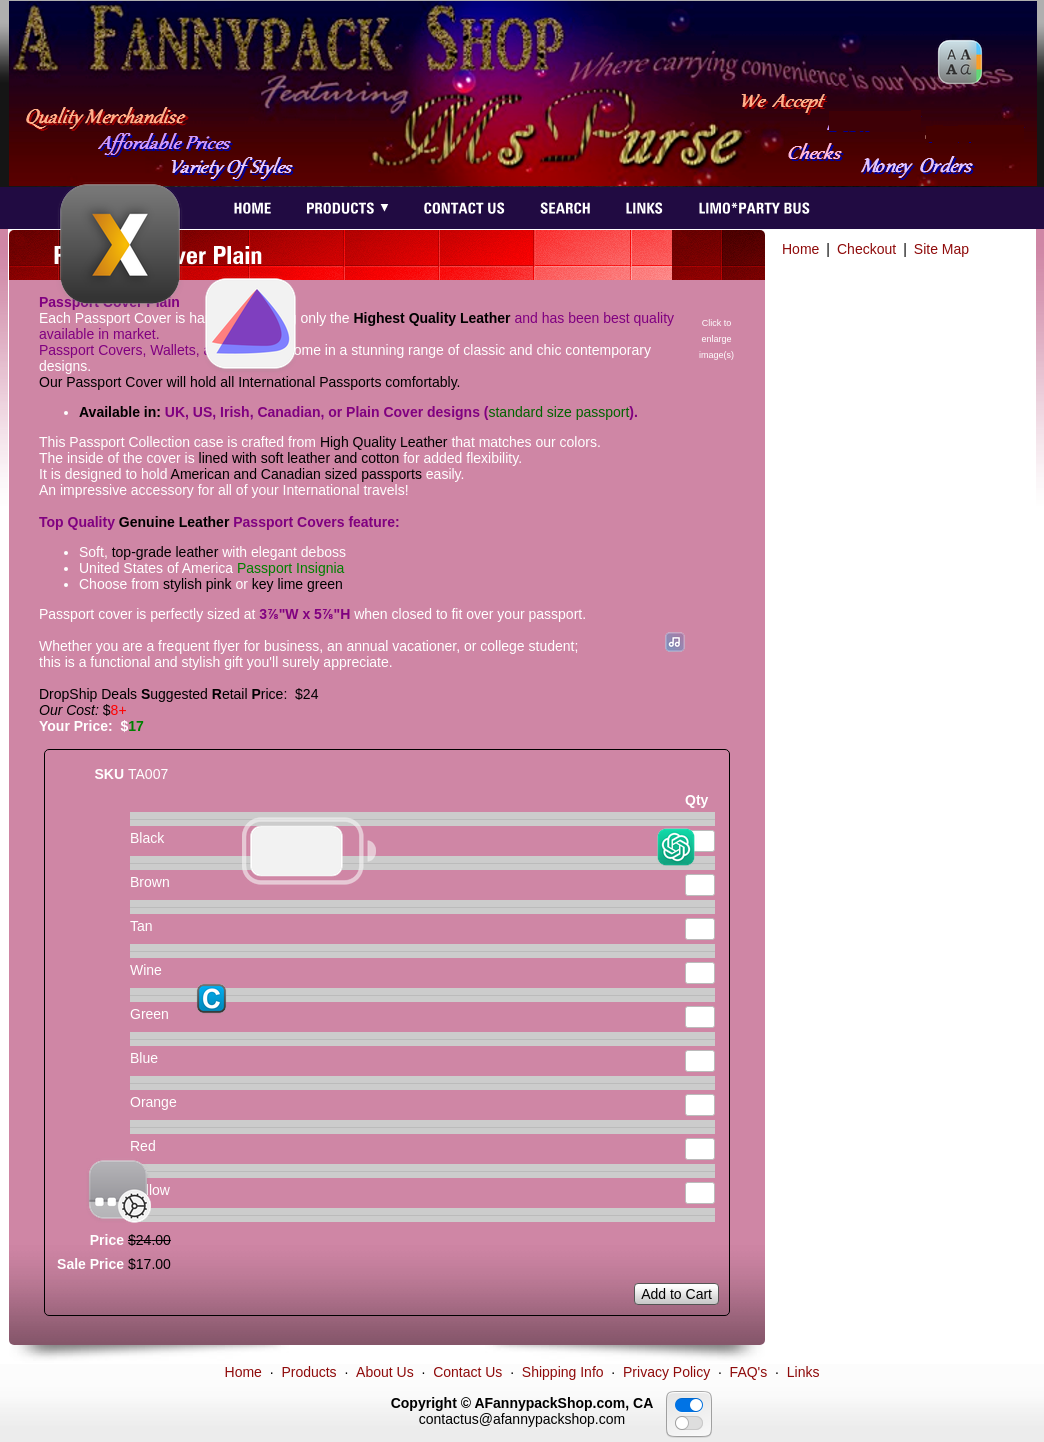  Describe the element at coordinates (309, 851) in the screenshot. I see `indicates battery level at 80% charge` at that location.